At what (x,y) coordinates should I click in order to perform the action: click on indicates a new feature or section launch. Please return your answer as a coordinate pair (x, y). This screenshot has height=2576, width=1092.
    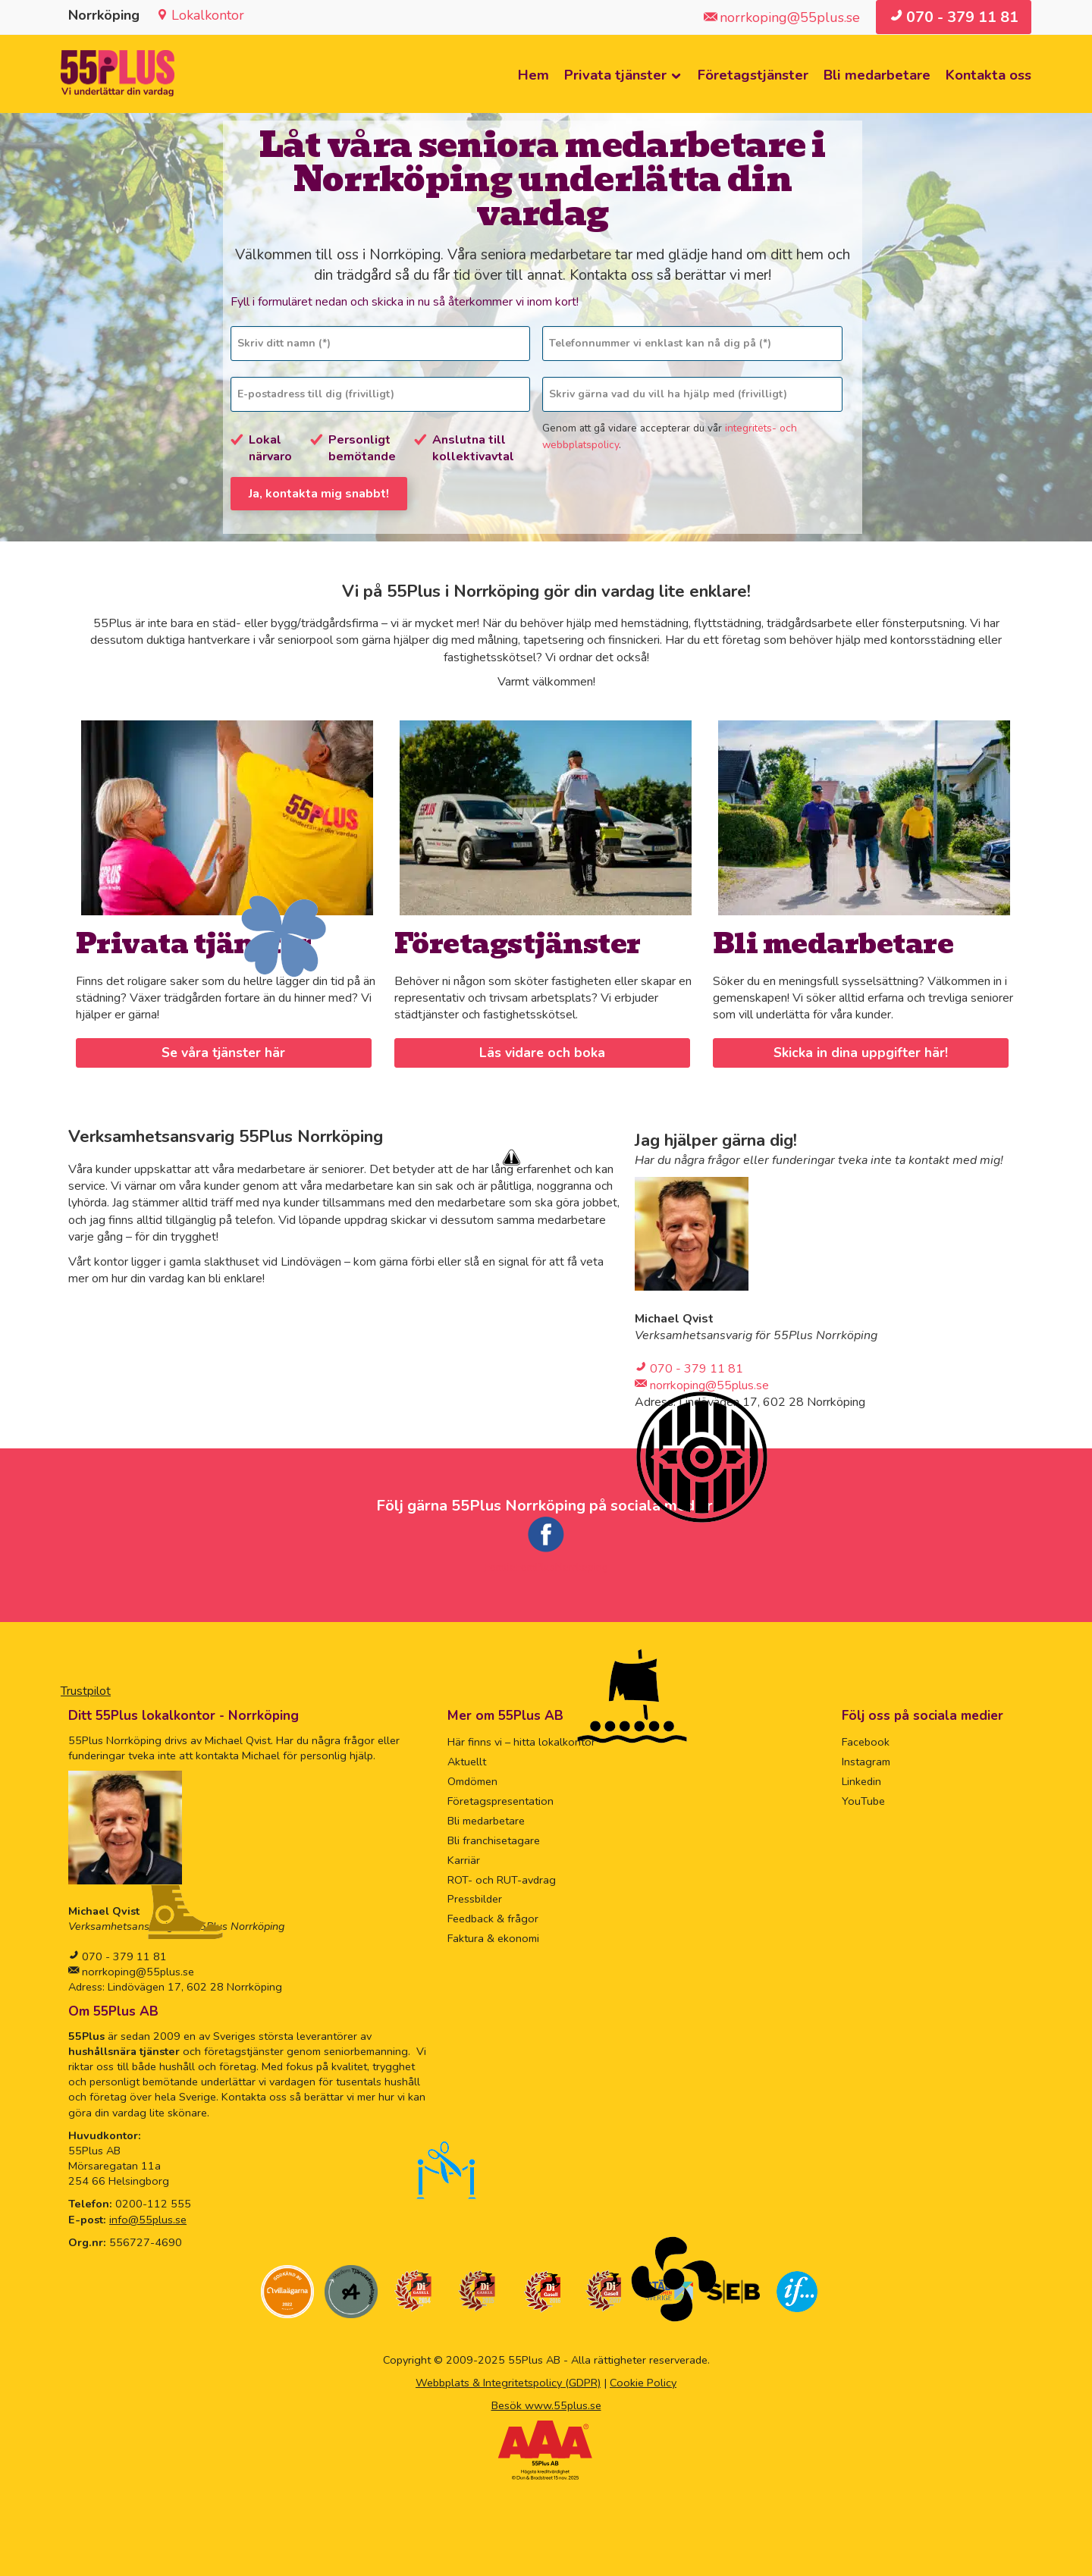
    Looking at the image, I should click on (446, 2169).